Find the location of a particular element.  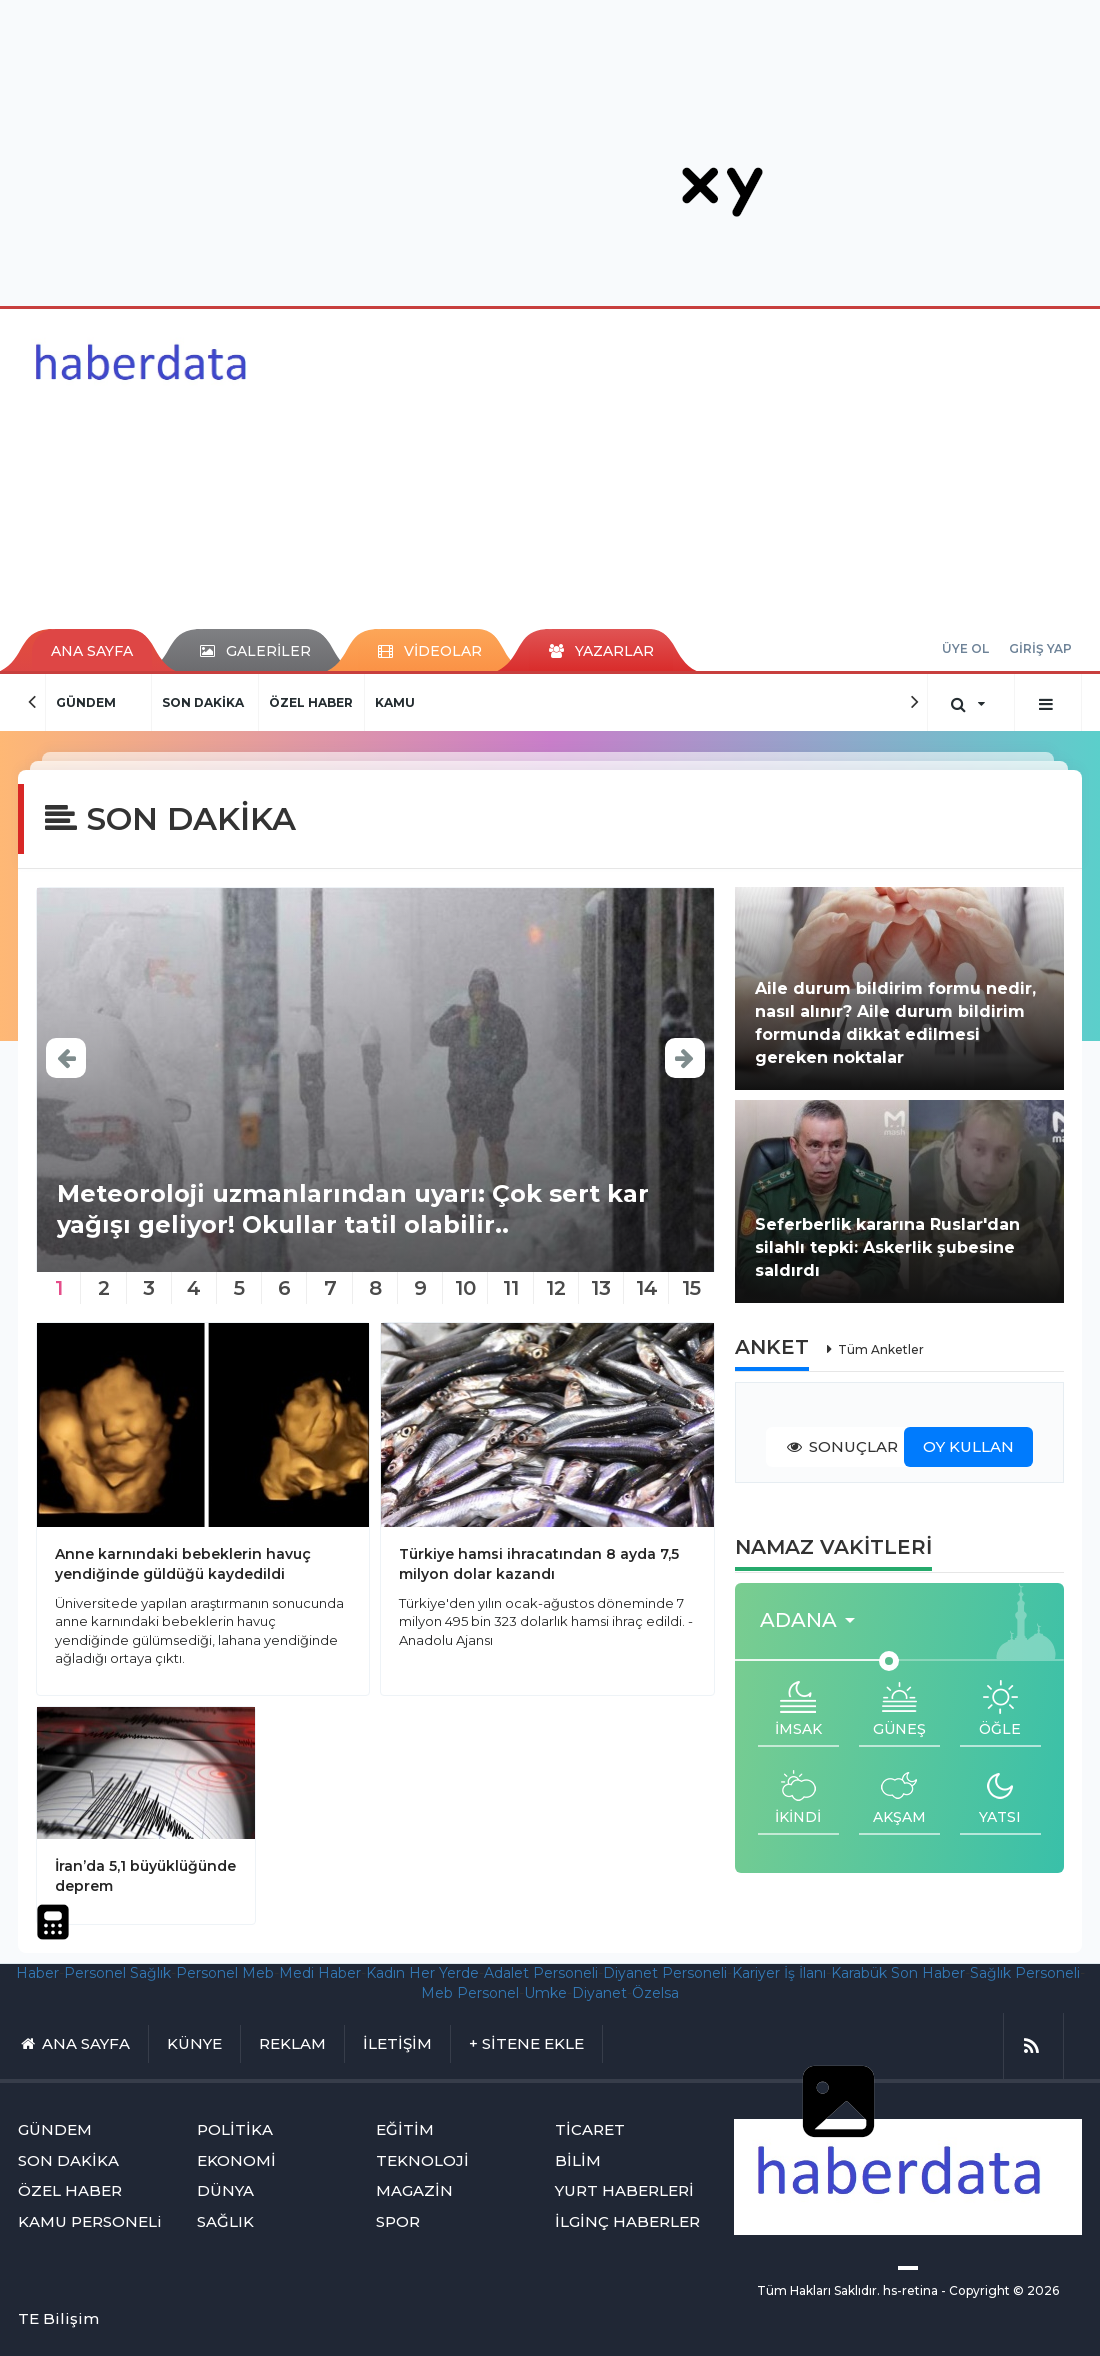

view image or photo is located at coordinates (838, 2101).